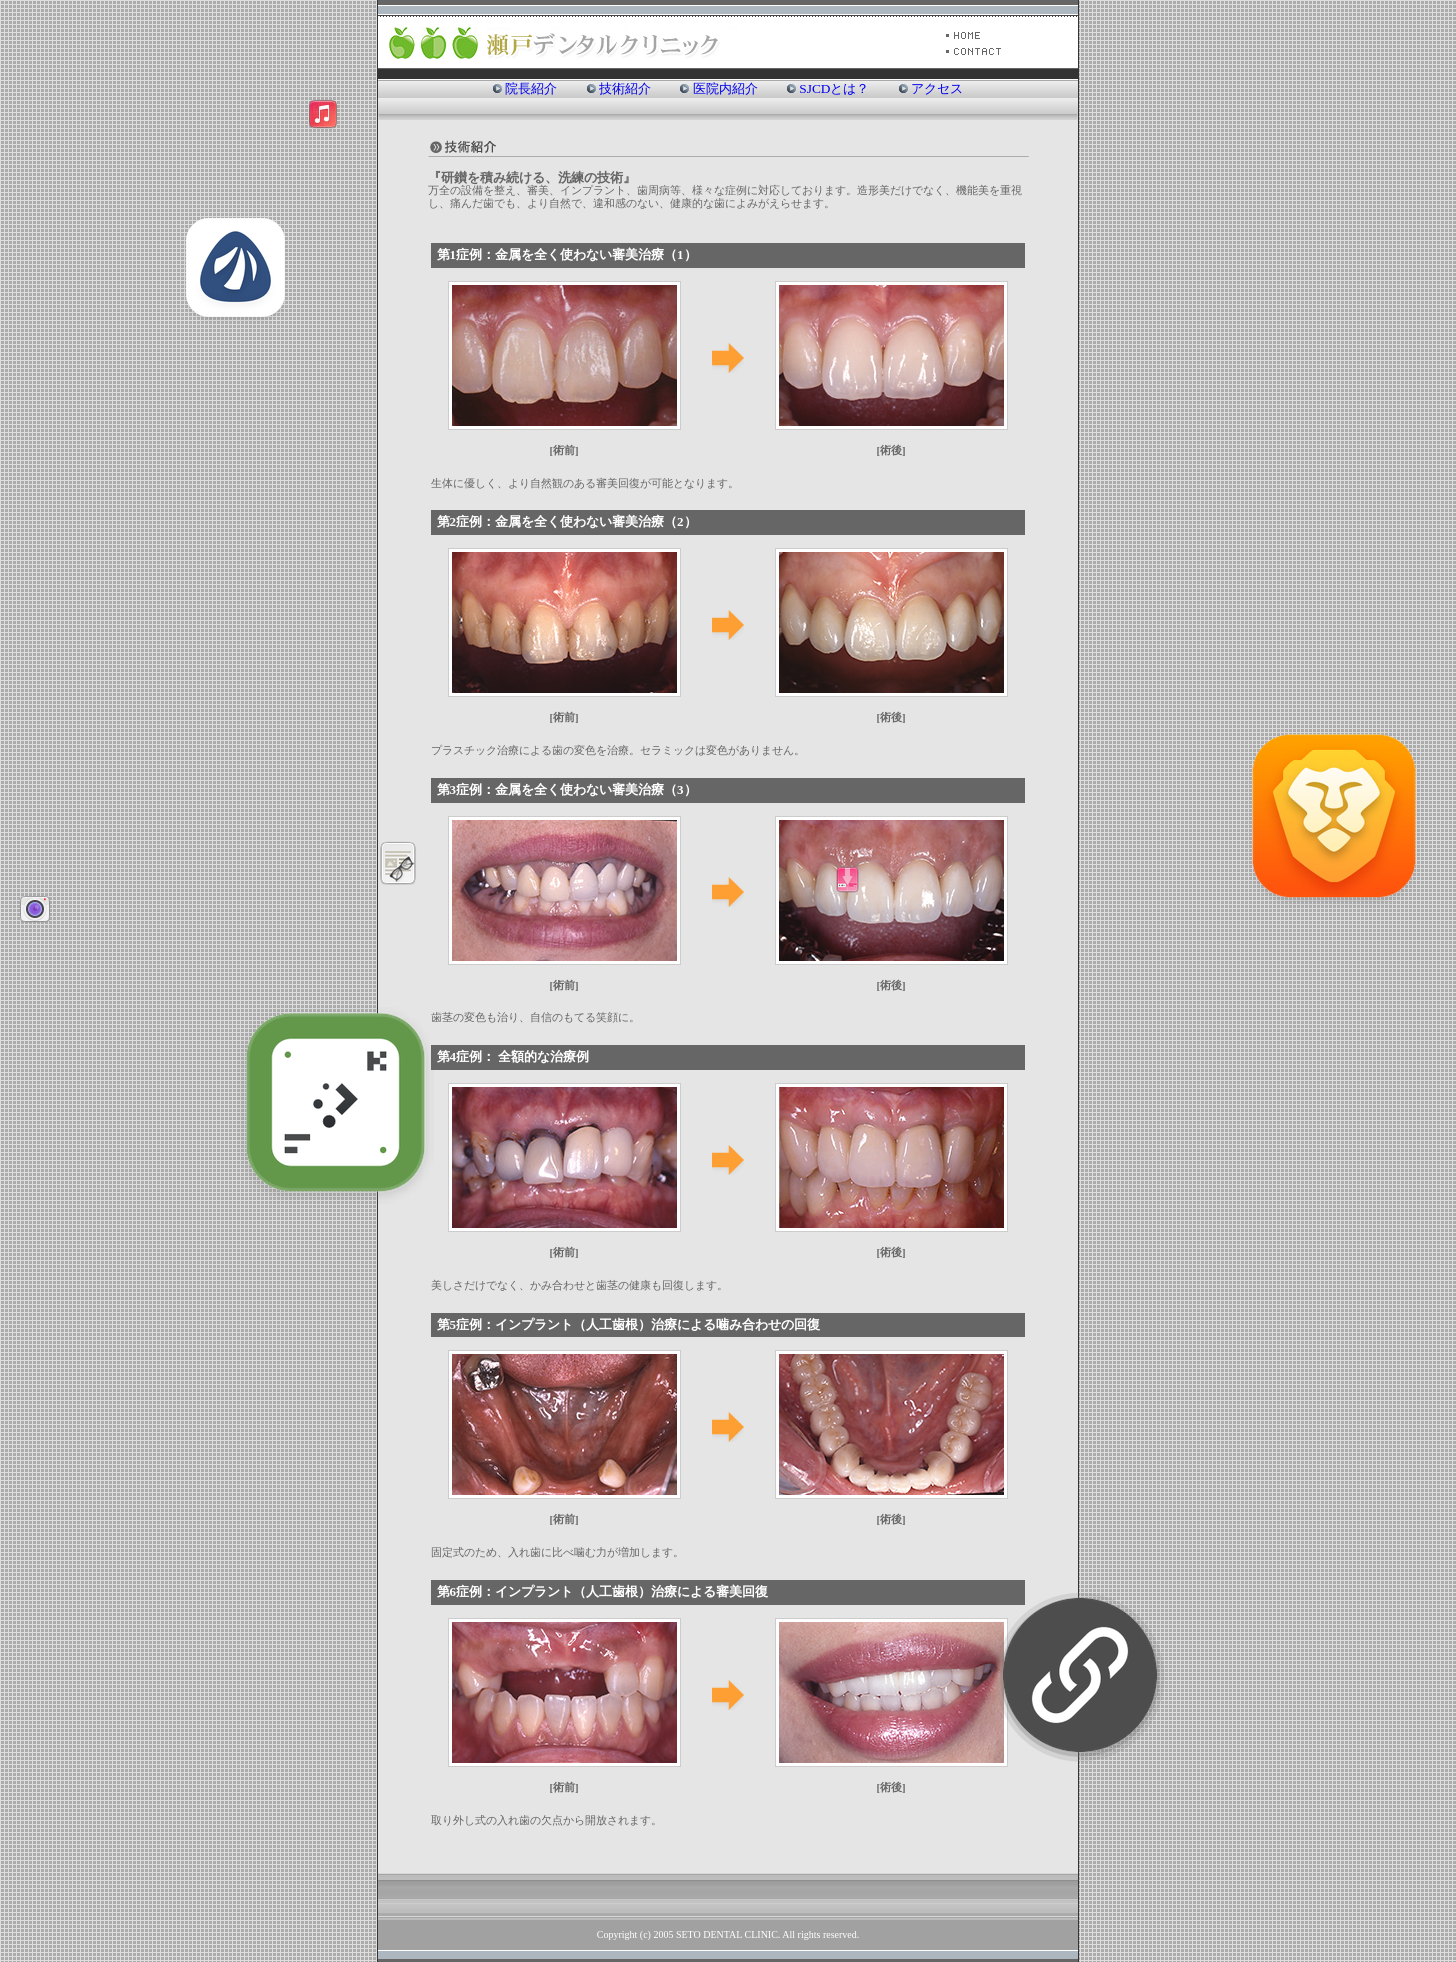 This screenshot has height=1962, width=1456. Describe the element at coordinates (847, 879) in the screenshot. I see `open synaptic package manager` at that location.